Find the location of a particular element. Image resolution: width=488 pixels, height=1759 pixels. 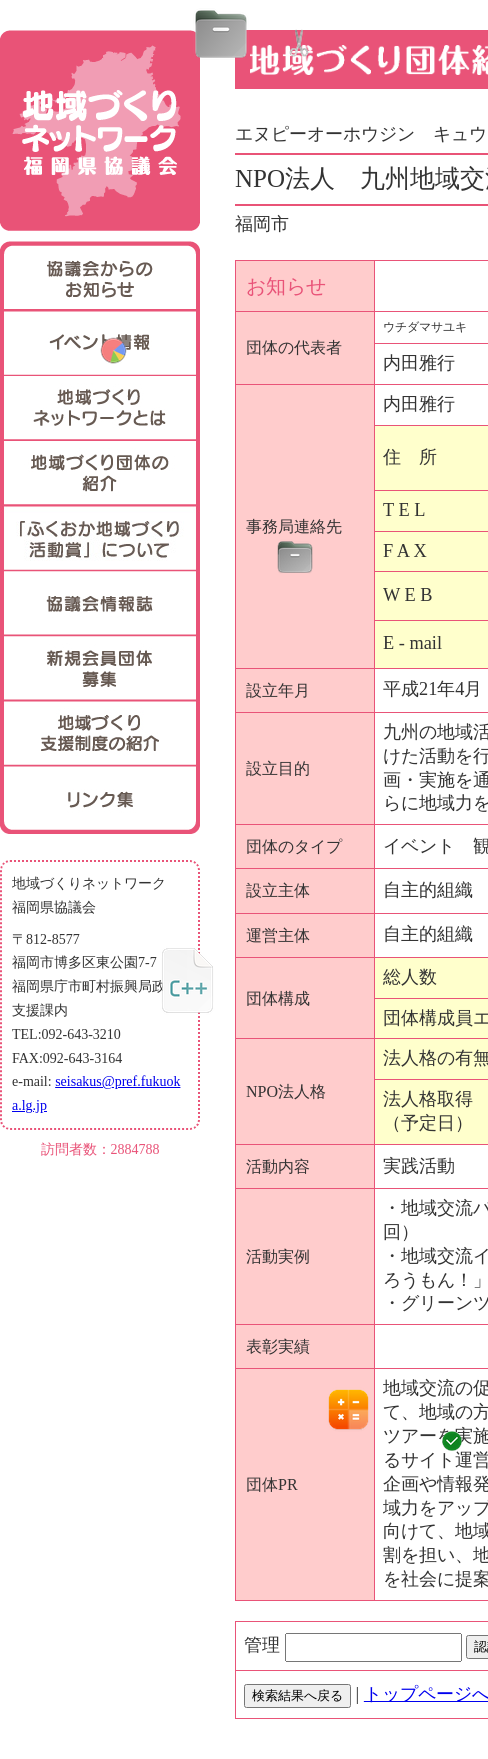

open the file manager is located at coordinates (295, 557).